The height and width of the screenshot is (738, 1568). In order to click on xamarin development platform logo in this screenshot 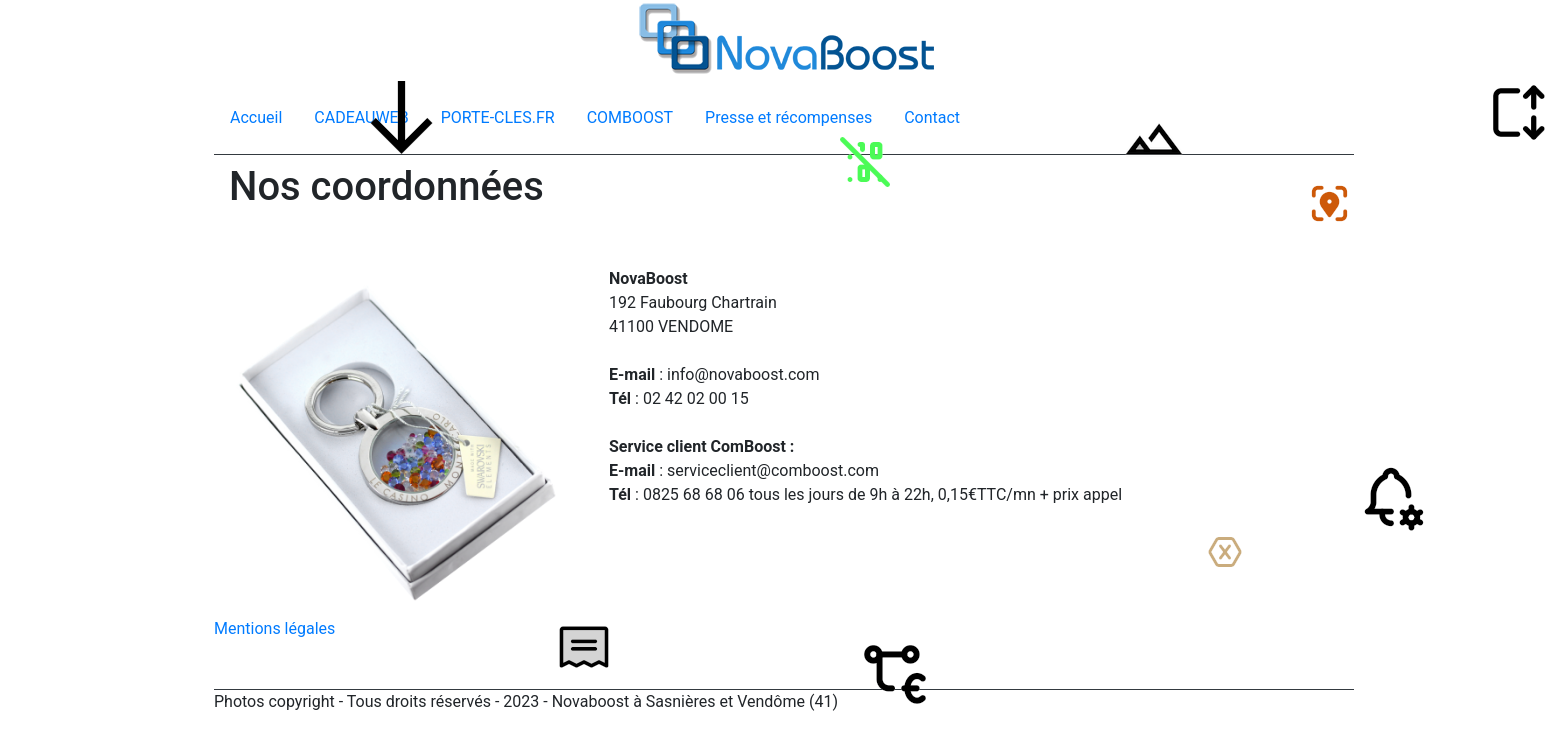, I will do `click(1225, 552)`.